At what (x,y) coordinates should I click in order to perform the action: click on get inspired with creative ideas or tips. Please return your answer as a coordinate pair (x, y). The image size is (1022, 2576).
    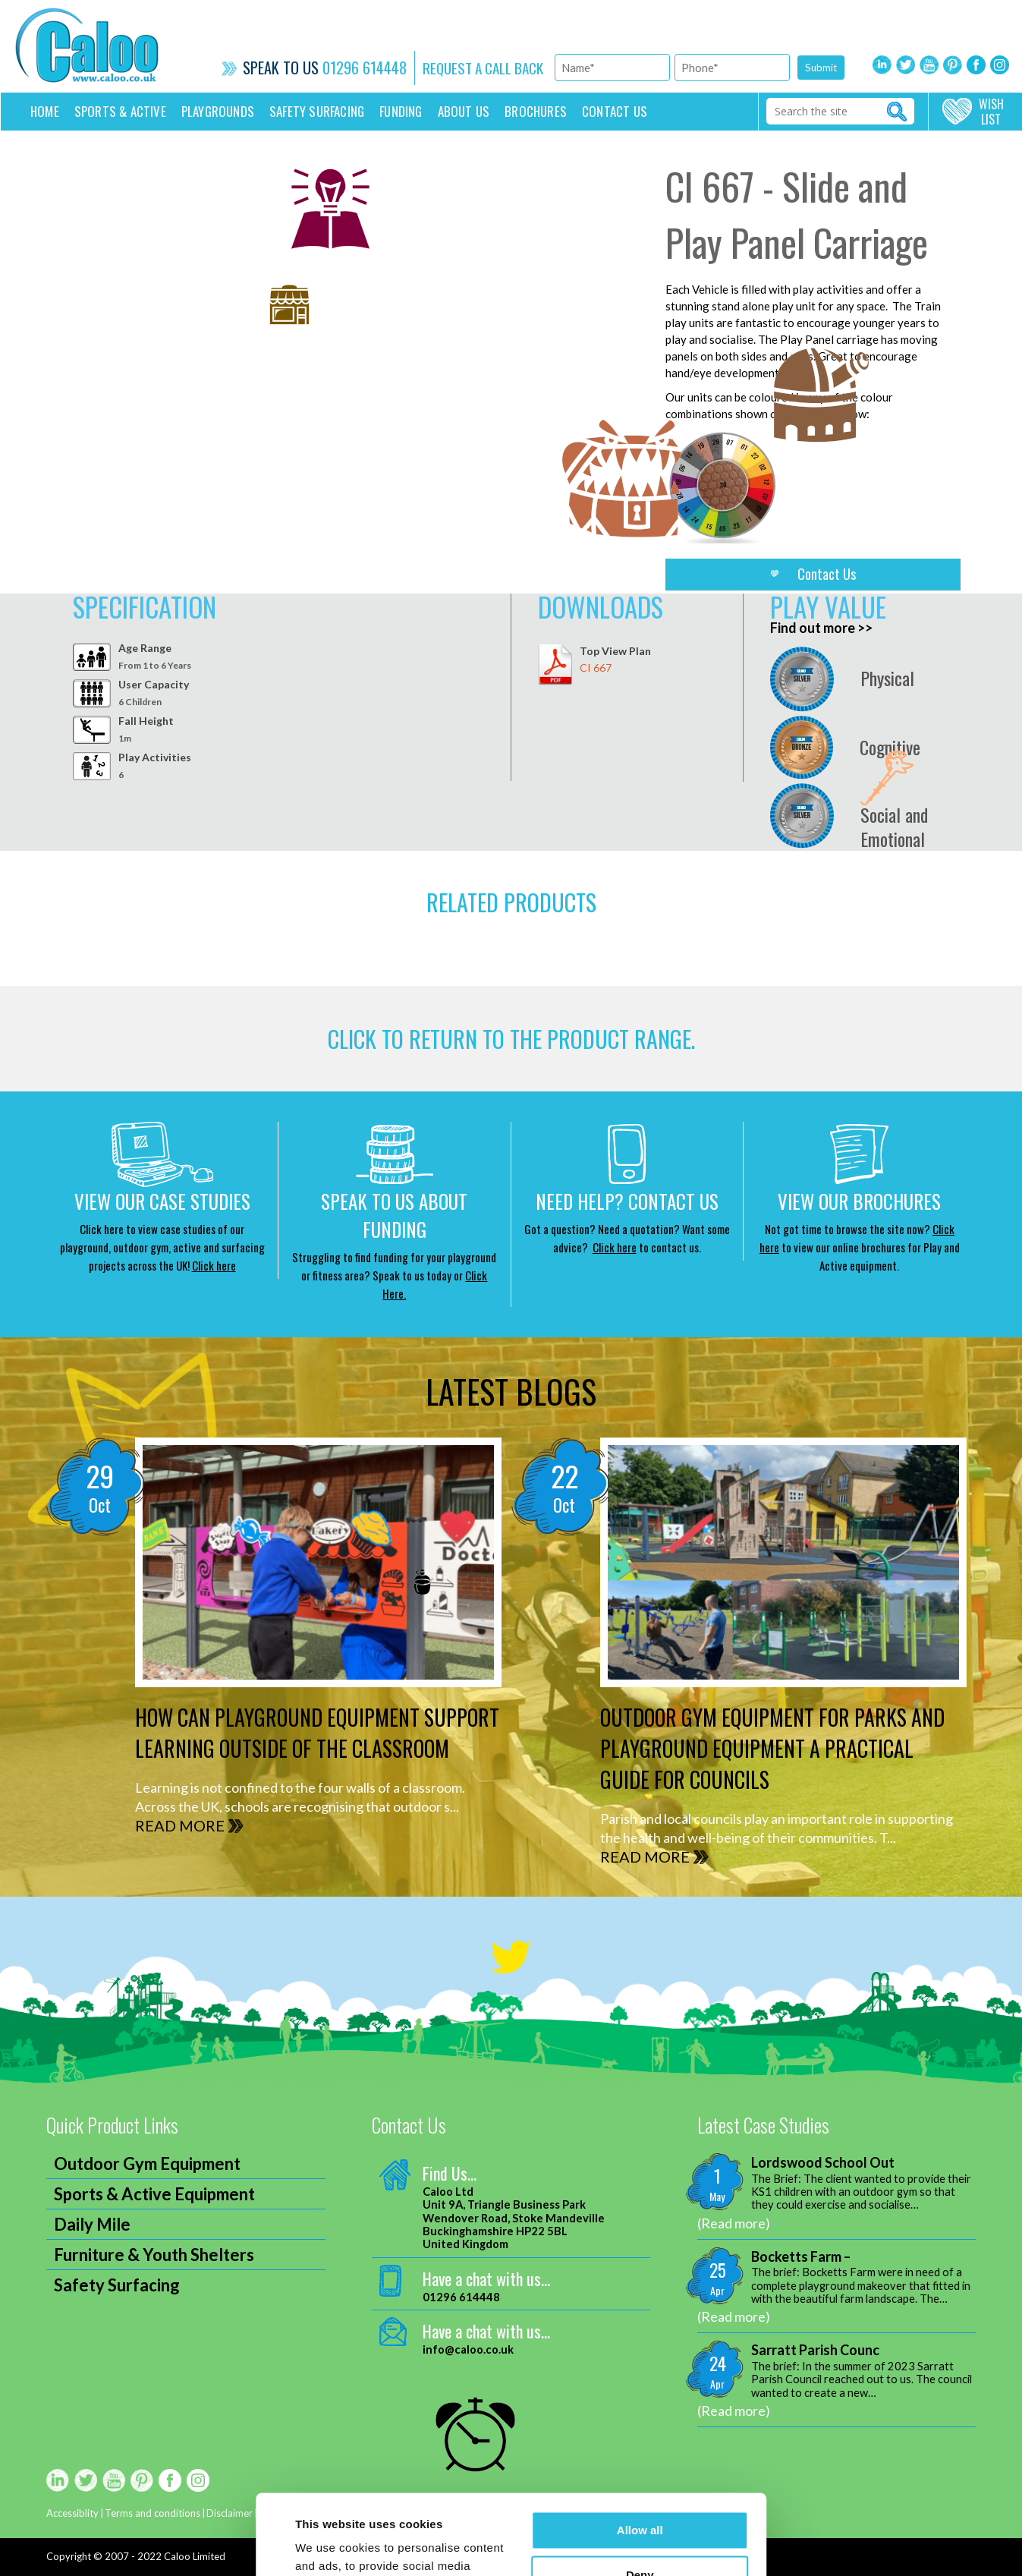
    Looking at the image, I should click on (330, 209).